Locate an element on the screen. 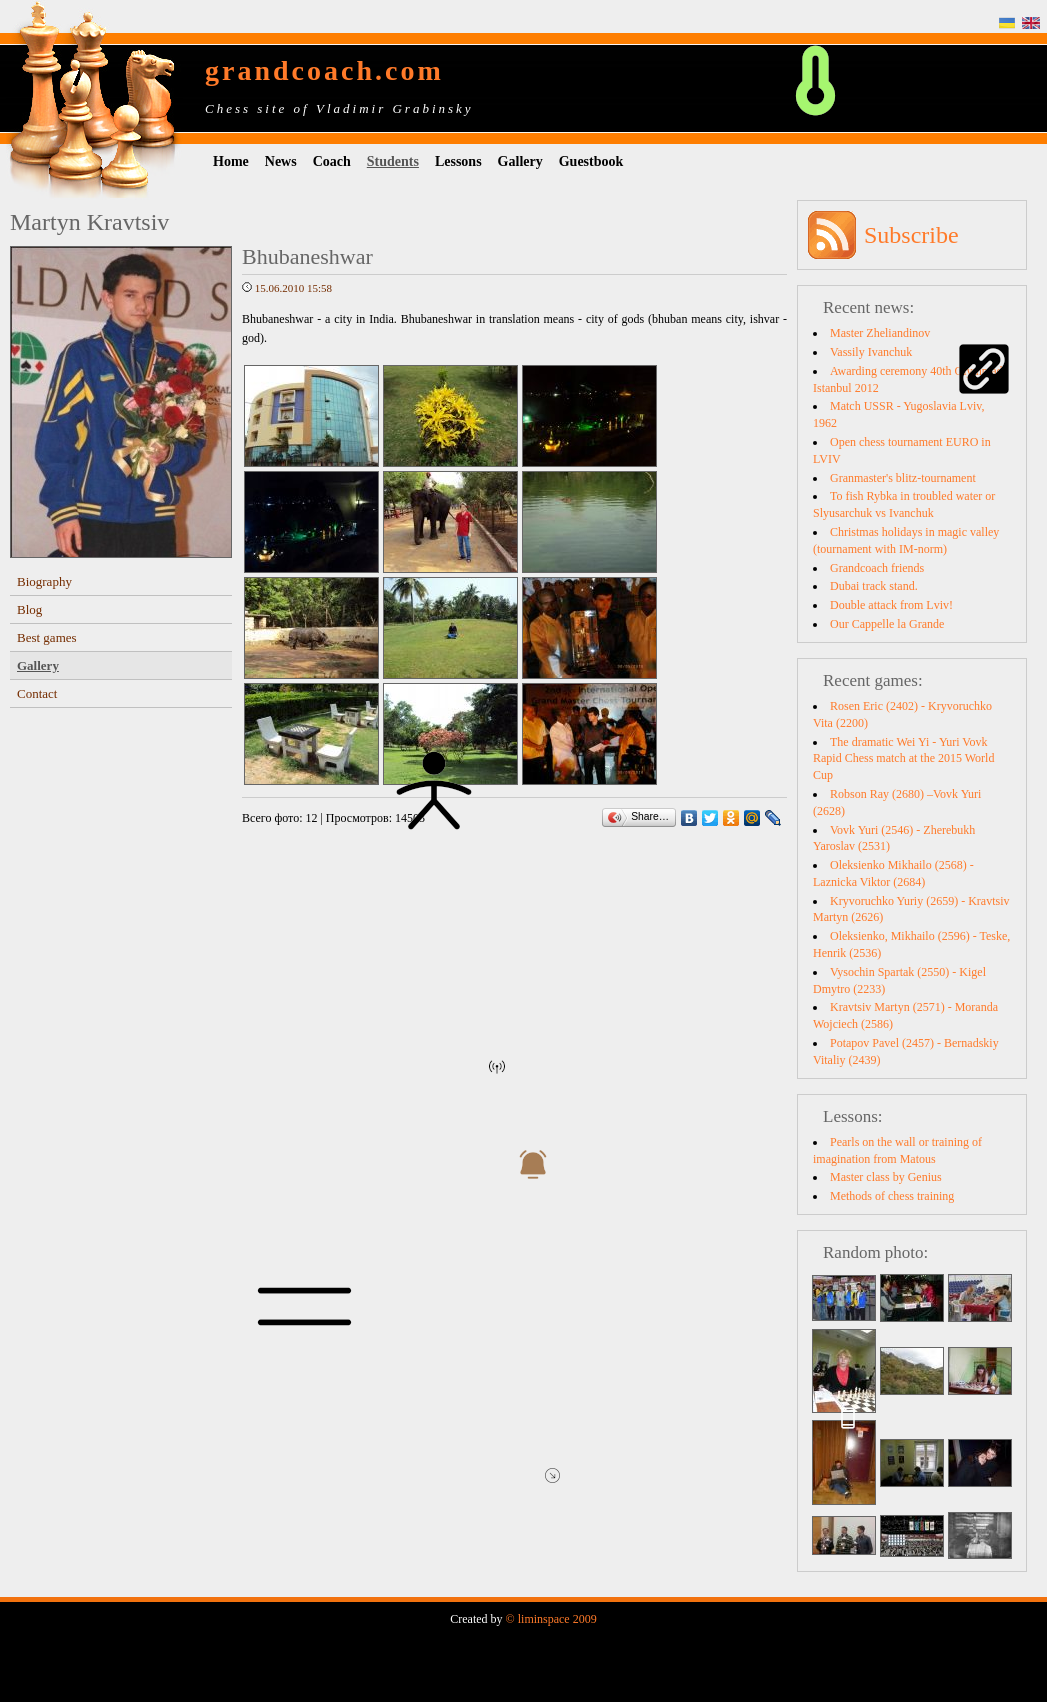 The height and width of the screenshot is (1702, 1047). indicates active notifications or alerts is located at coordinates (533, 1165).